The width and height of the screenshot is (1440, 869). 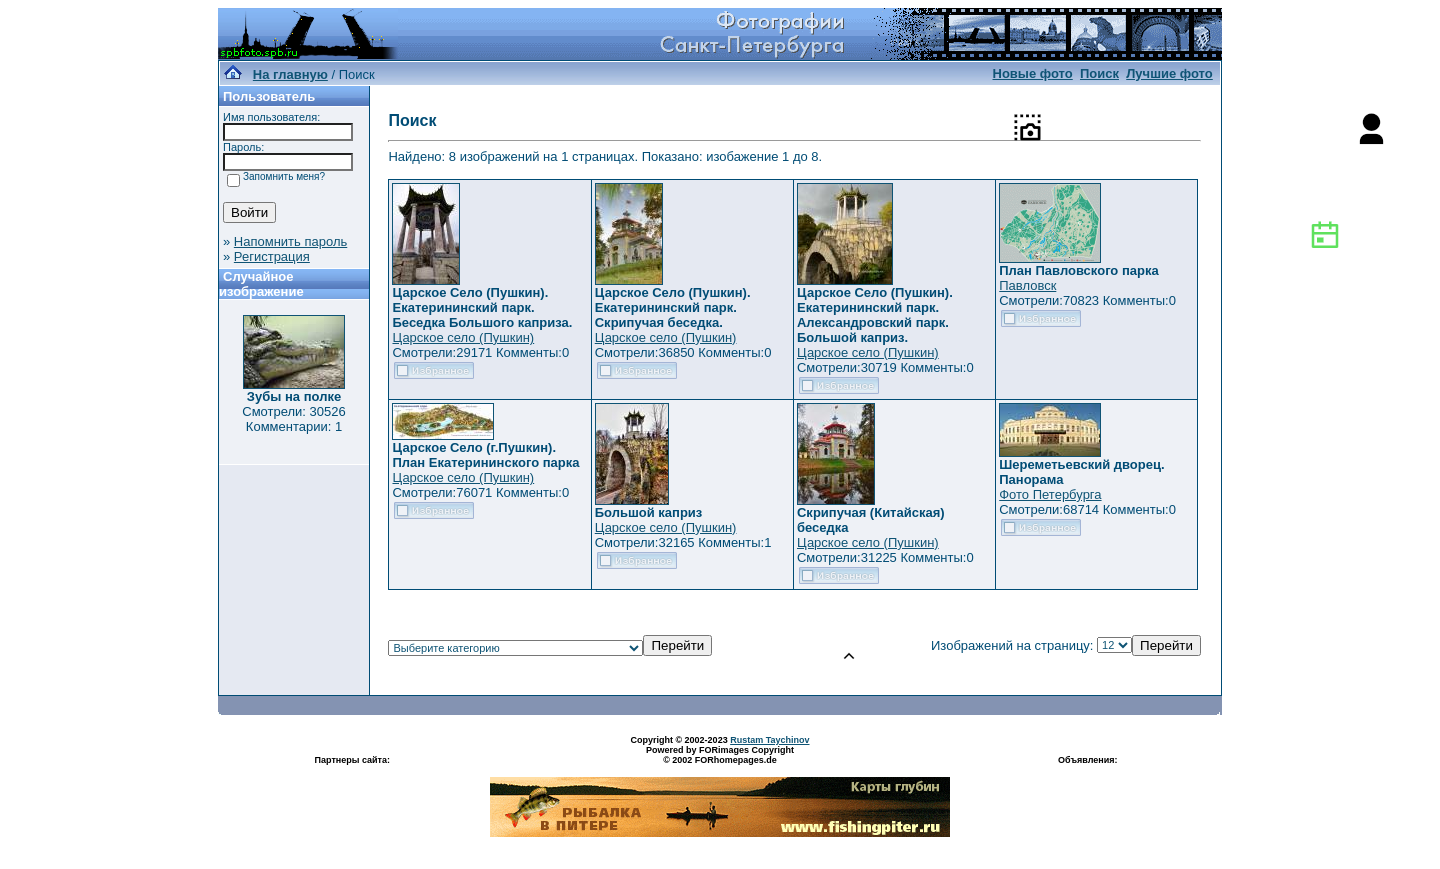 What do you see at coordinates (1325, 236) in the screenshot?
I see `view or create a calendar event` at bounding box center [1325, 236].